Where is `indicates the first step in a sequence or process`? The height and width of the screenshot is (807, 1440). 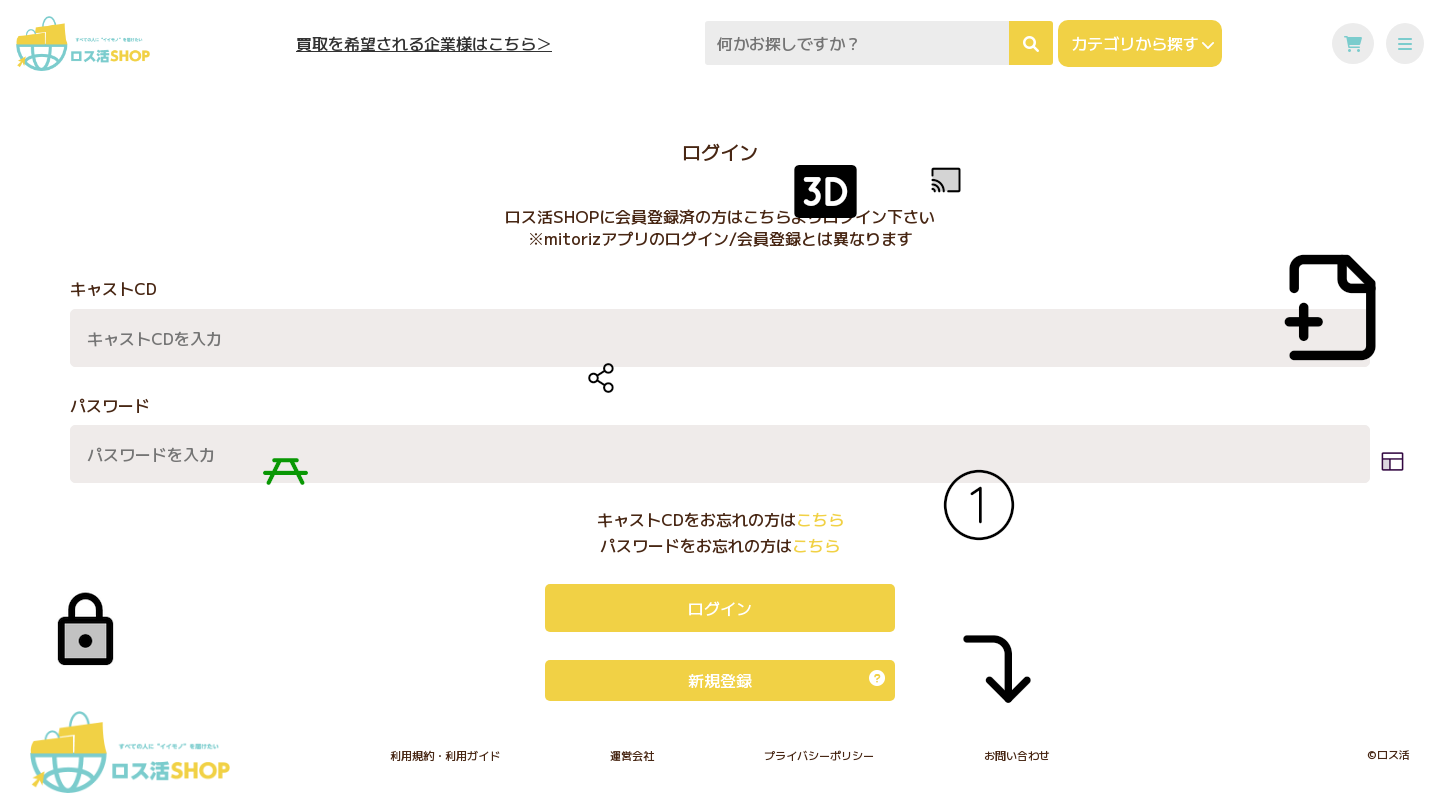 indicates the first step in a sequence or process is located at coordinates (979, 505).